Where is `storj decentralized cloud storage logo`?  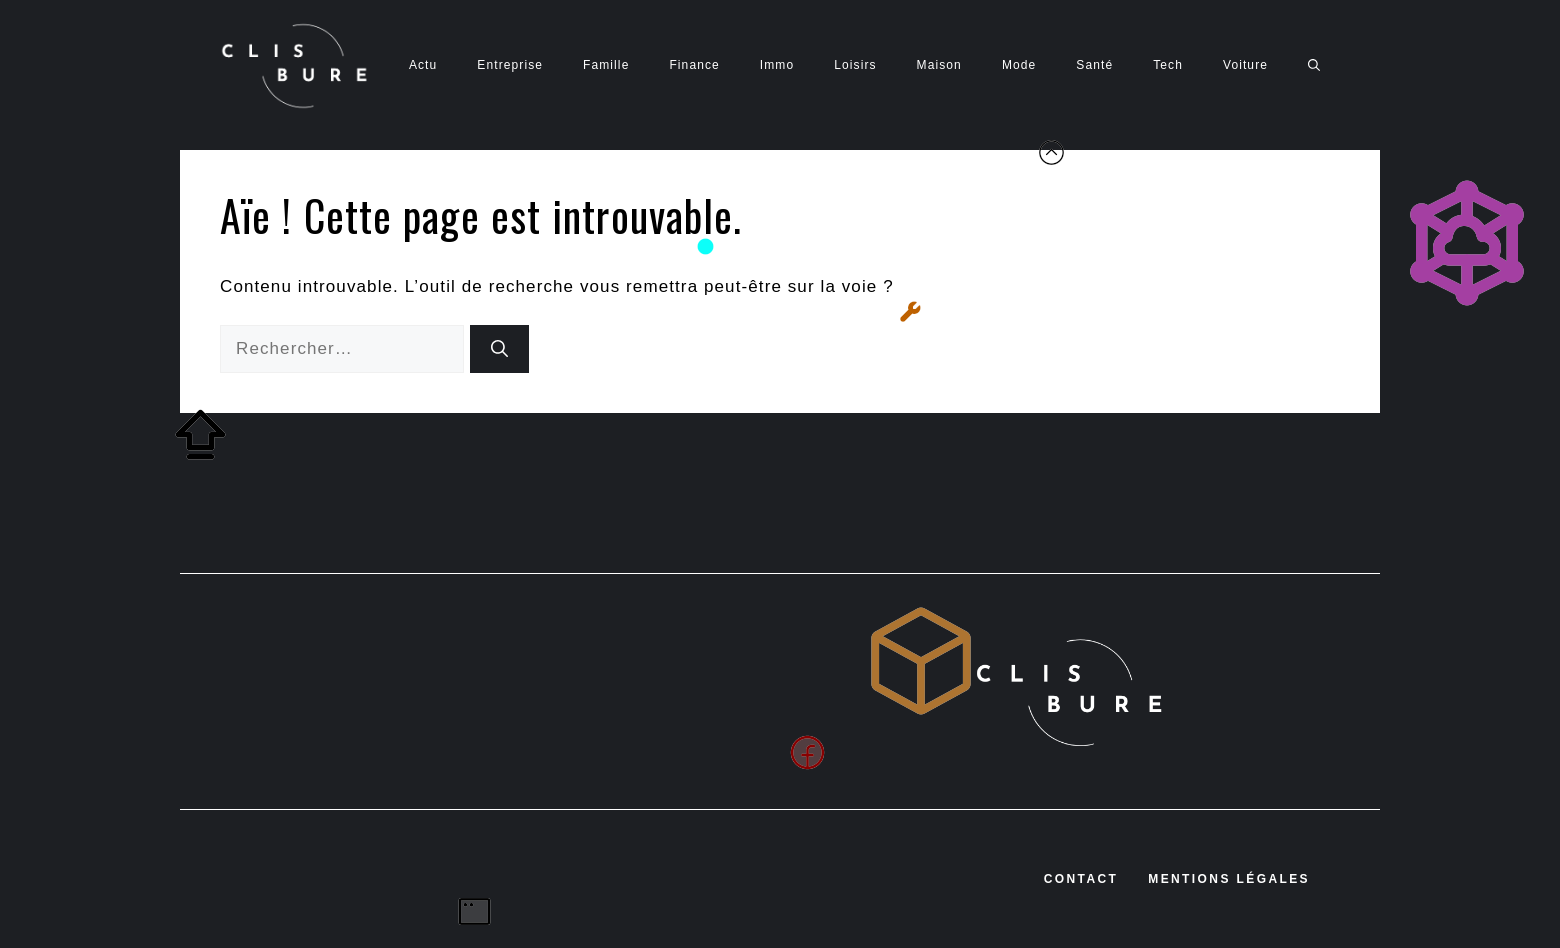 storj decentralized cloud storage logo is located at coordinates (1467, 243).